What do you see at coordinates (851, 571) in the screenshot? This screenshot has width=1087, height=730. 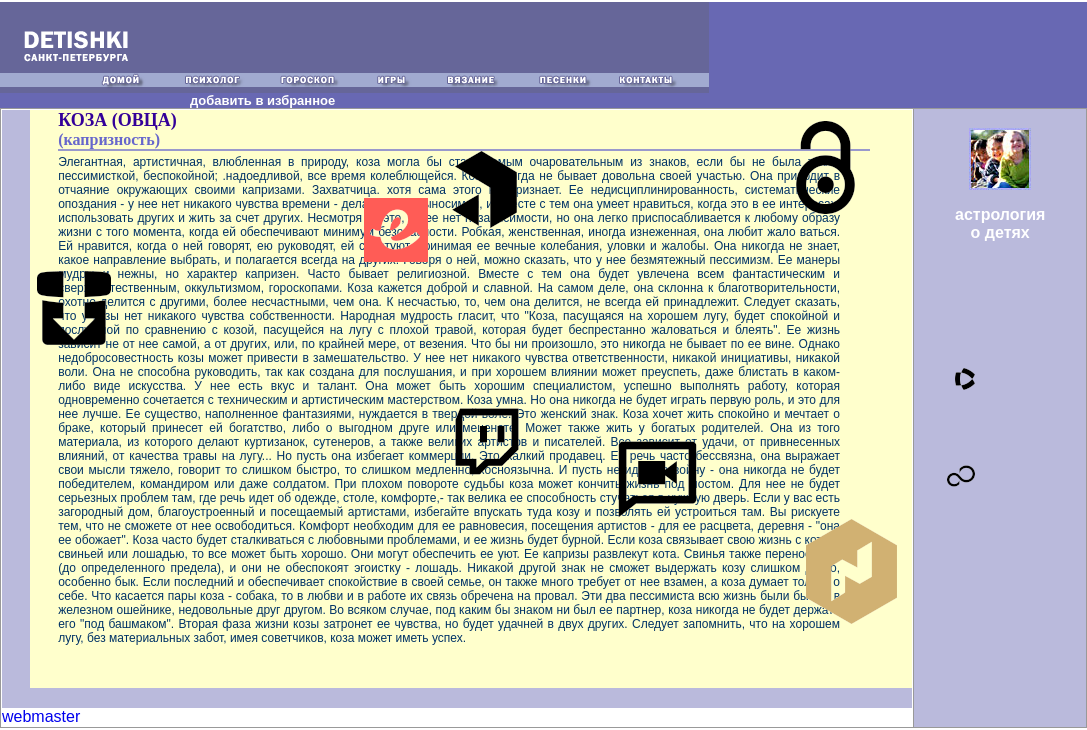 I see `HashiCorp Nomad application logo` at bounding box center [851, 571].